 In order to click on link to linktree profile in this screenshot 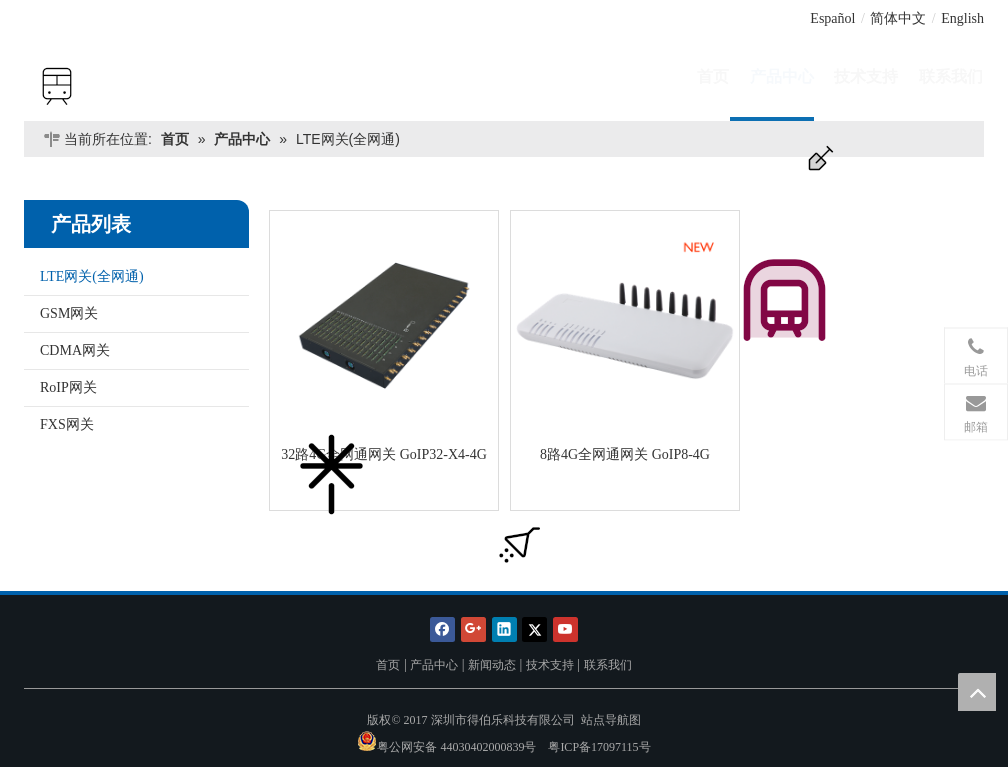, I will do `click(331, 474)`.